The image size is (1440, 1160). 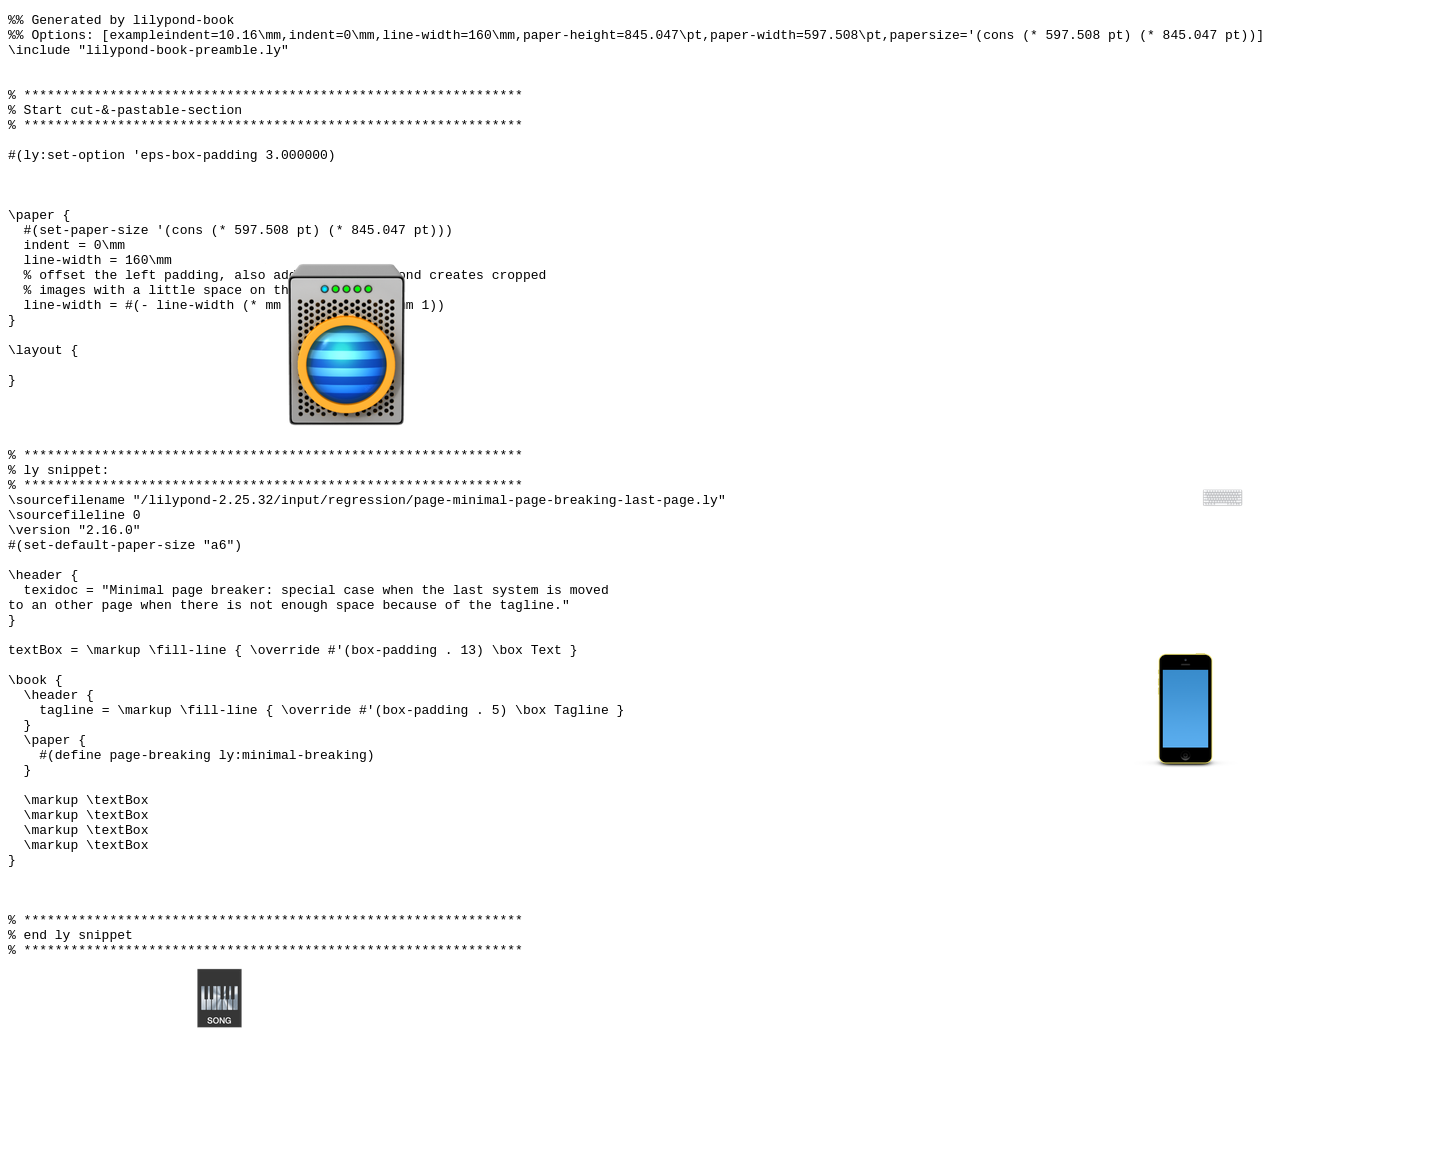 What do you see at coordinates (346, 344) in the screenshot?
I see `access RAID 0 storage configuration` at bounding box center [346, 344].